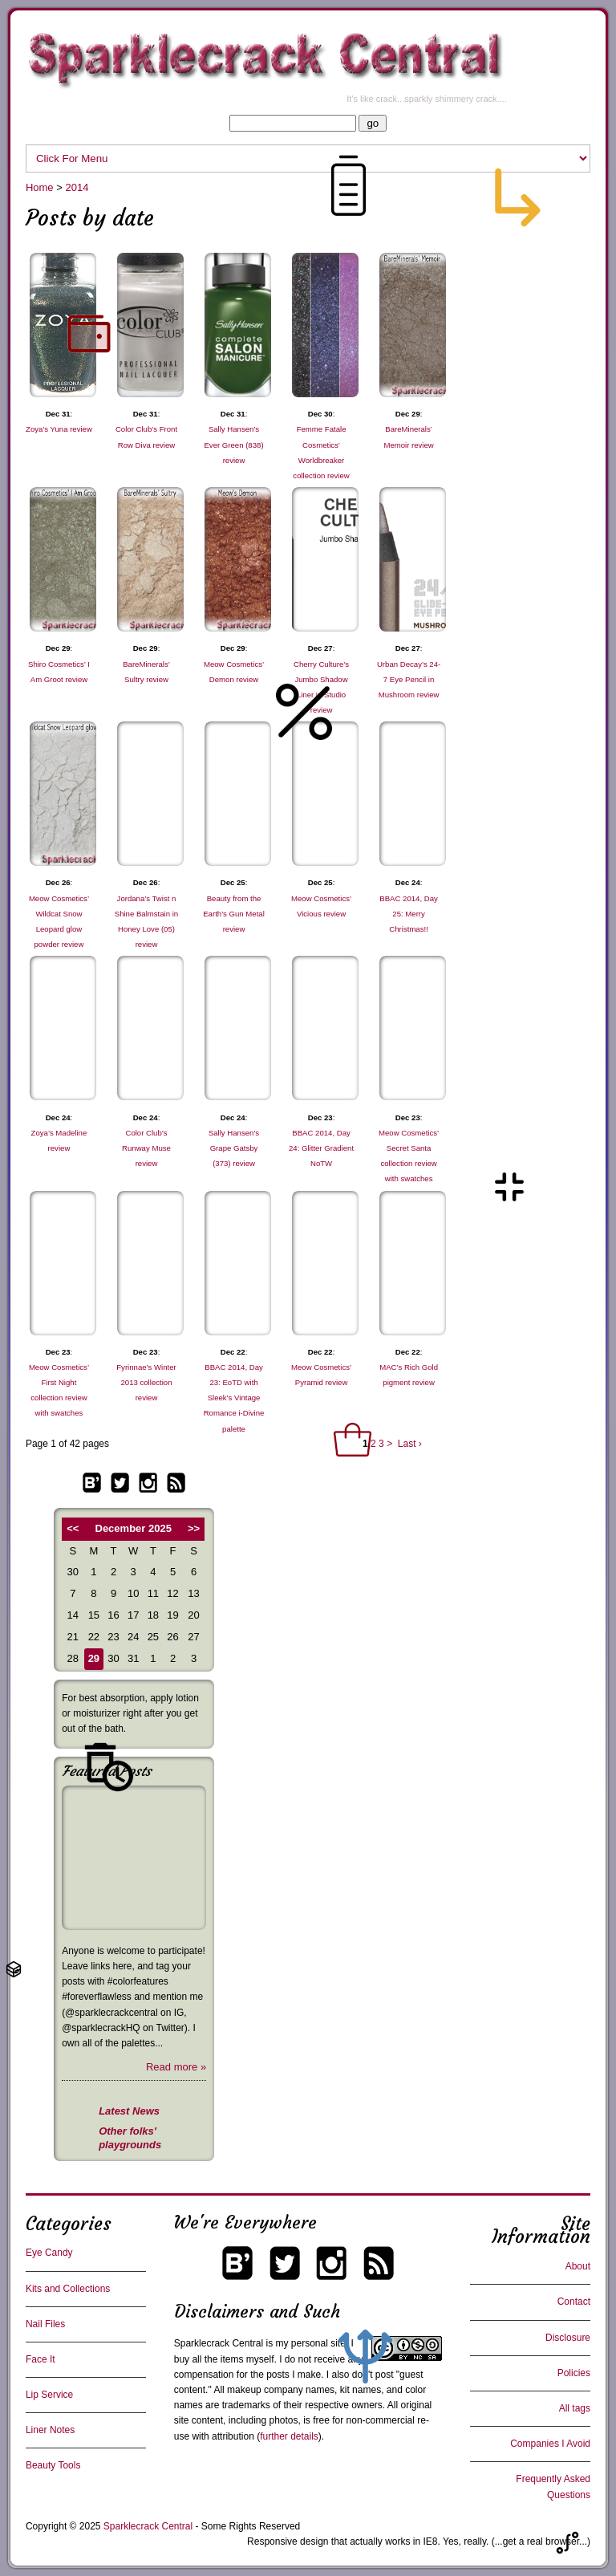 The height and width of the screenshot is (2576, 616). I want to click on apply or view a discount, so click(304, 712).